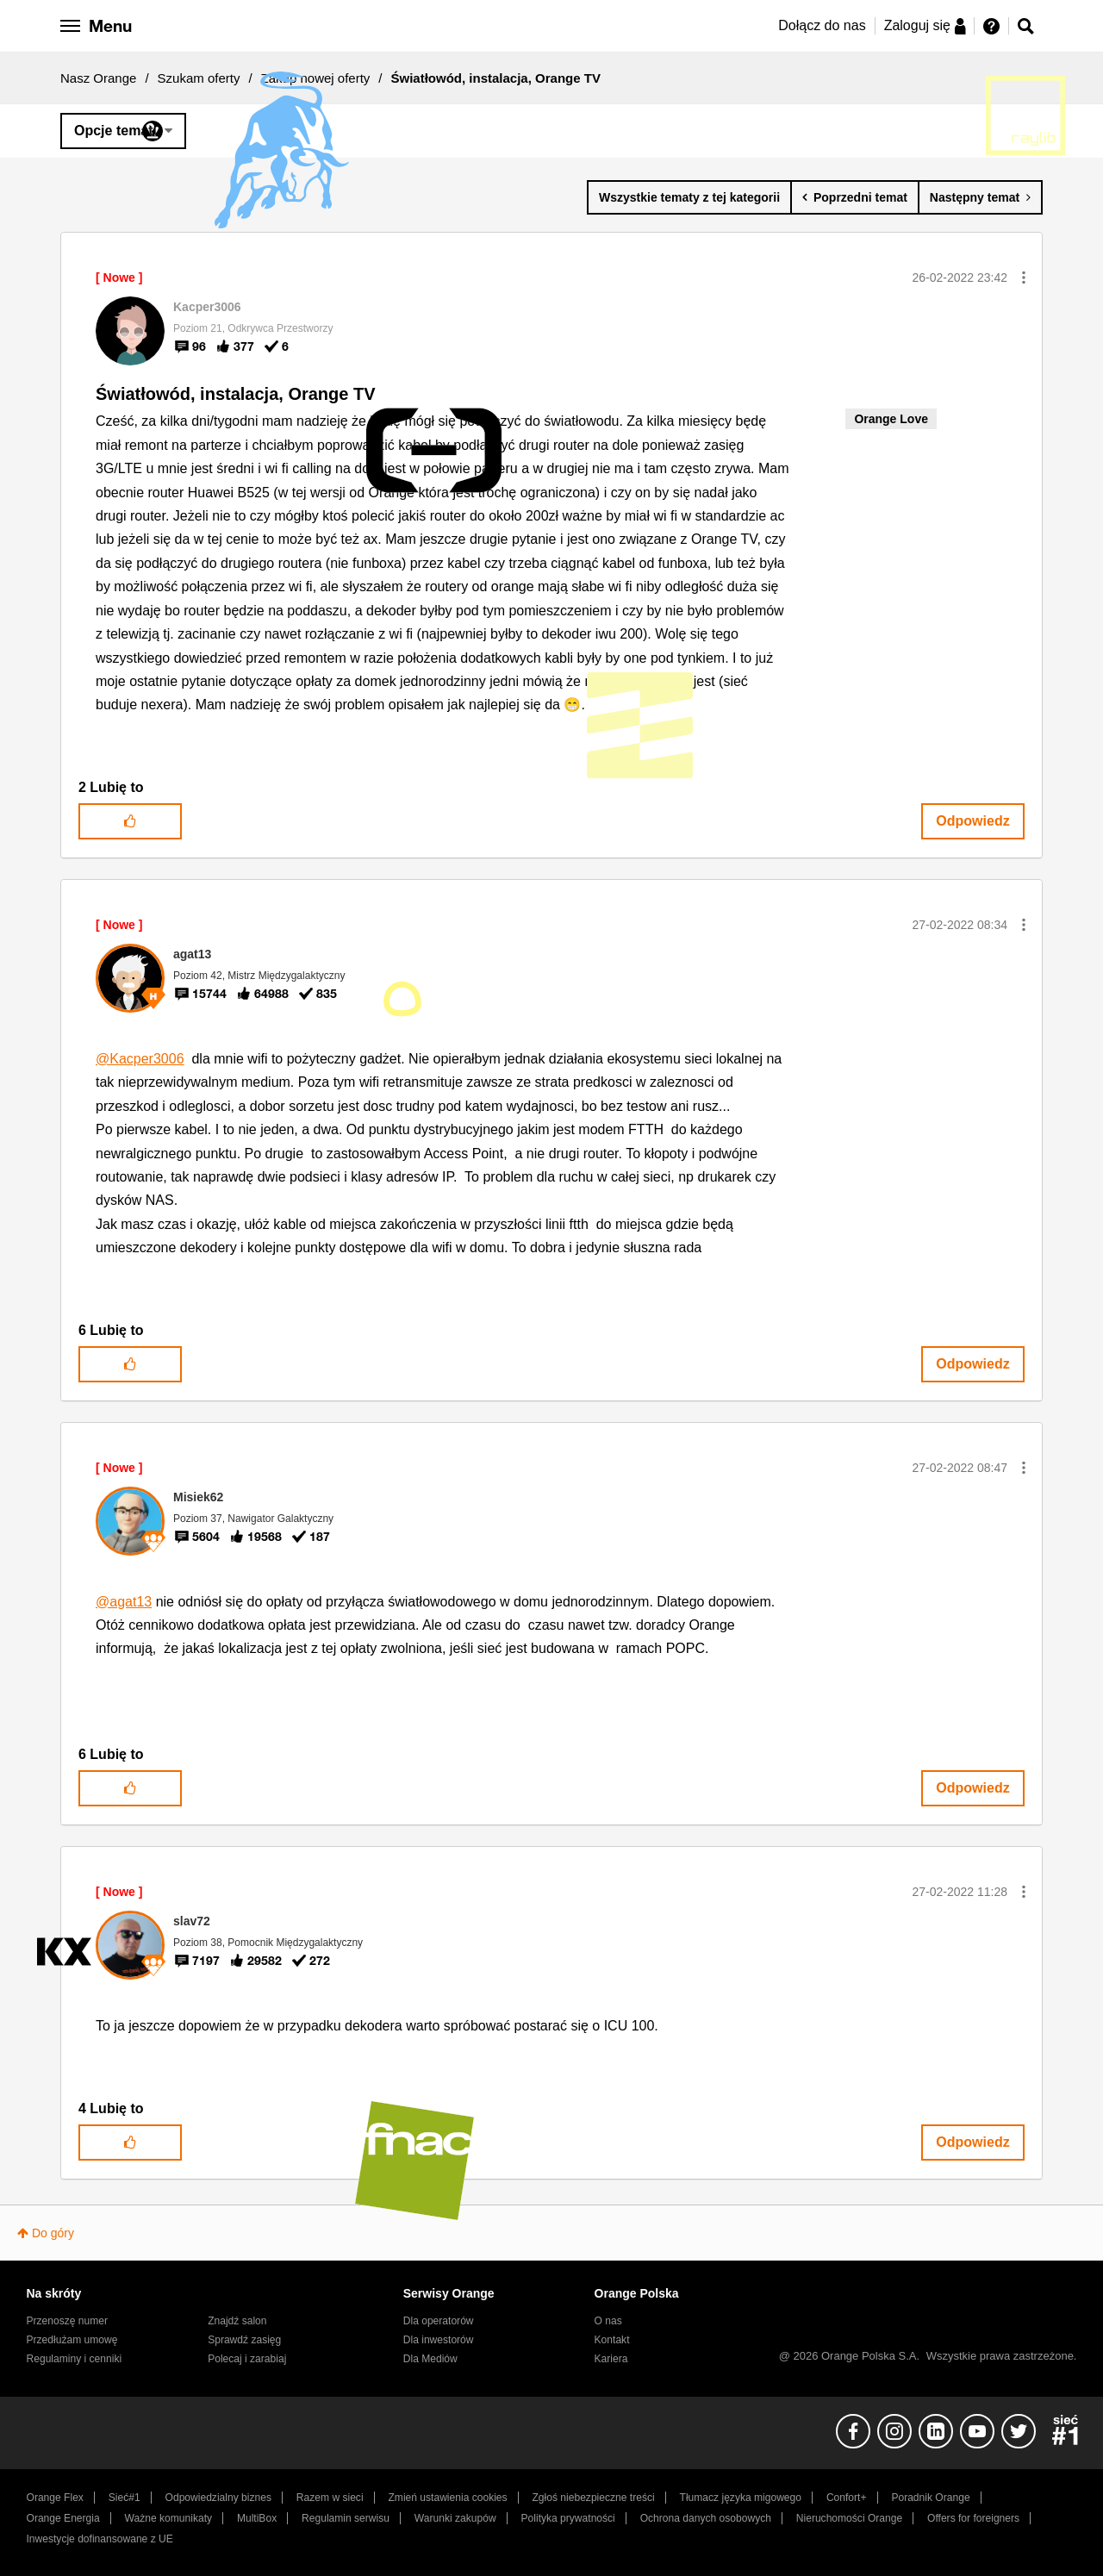  I want to click on visit the Fnac website or app, so click(414, 2161).